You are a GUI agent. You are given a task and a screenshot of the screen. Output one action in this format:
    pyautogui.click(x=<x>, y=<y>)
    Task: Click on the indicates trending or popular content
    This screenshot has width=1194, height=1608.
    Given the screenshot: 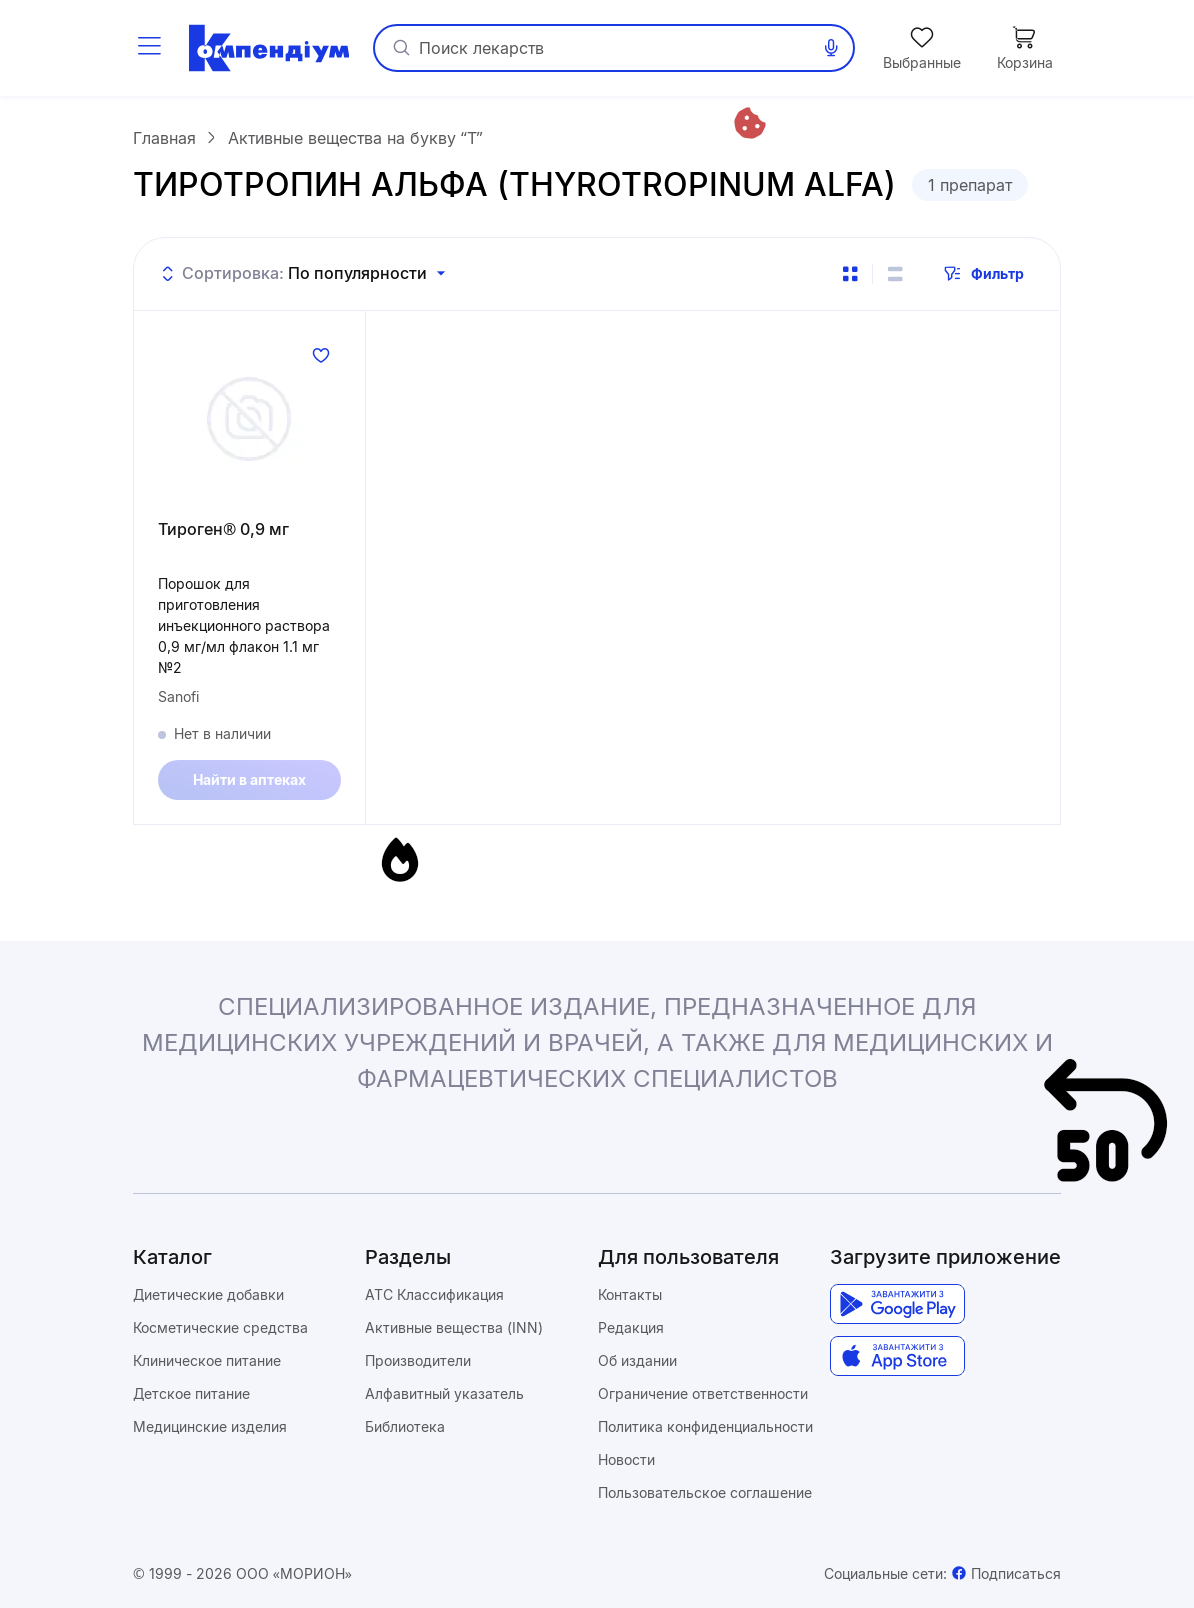 What is the action you would take?
    pyautogui.click(x=400, y=861)
    